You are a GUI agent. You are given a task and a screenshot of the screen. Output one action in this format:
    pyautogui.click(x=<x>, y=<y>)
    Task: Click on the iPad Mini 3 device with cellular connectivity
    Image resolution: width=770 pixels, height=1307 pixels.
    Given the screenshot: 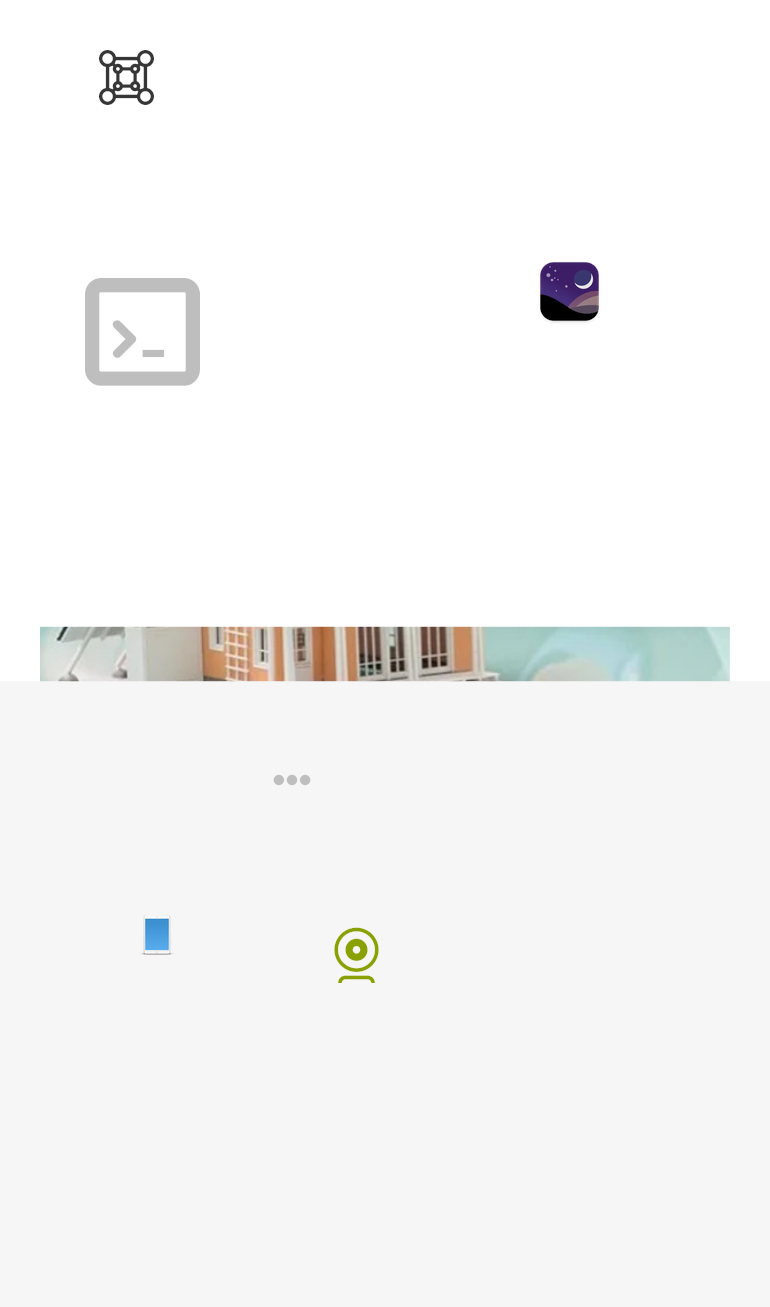 What is the action you would take?
    pyautogui.click(x=157, y=931)
    